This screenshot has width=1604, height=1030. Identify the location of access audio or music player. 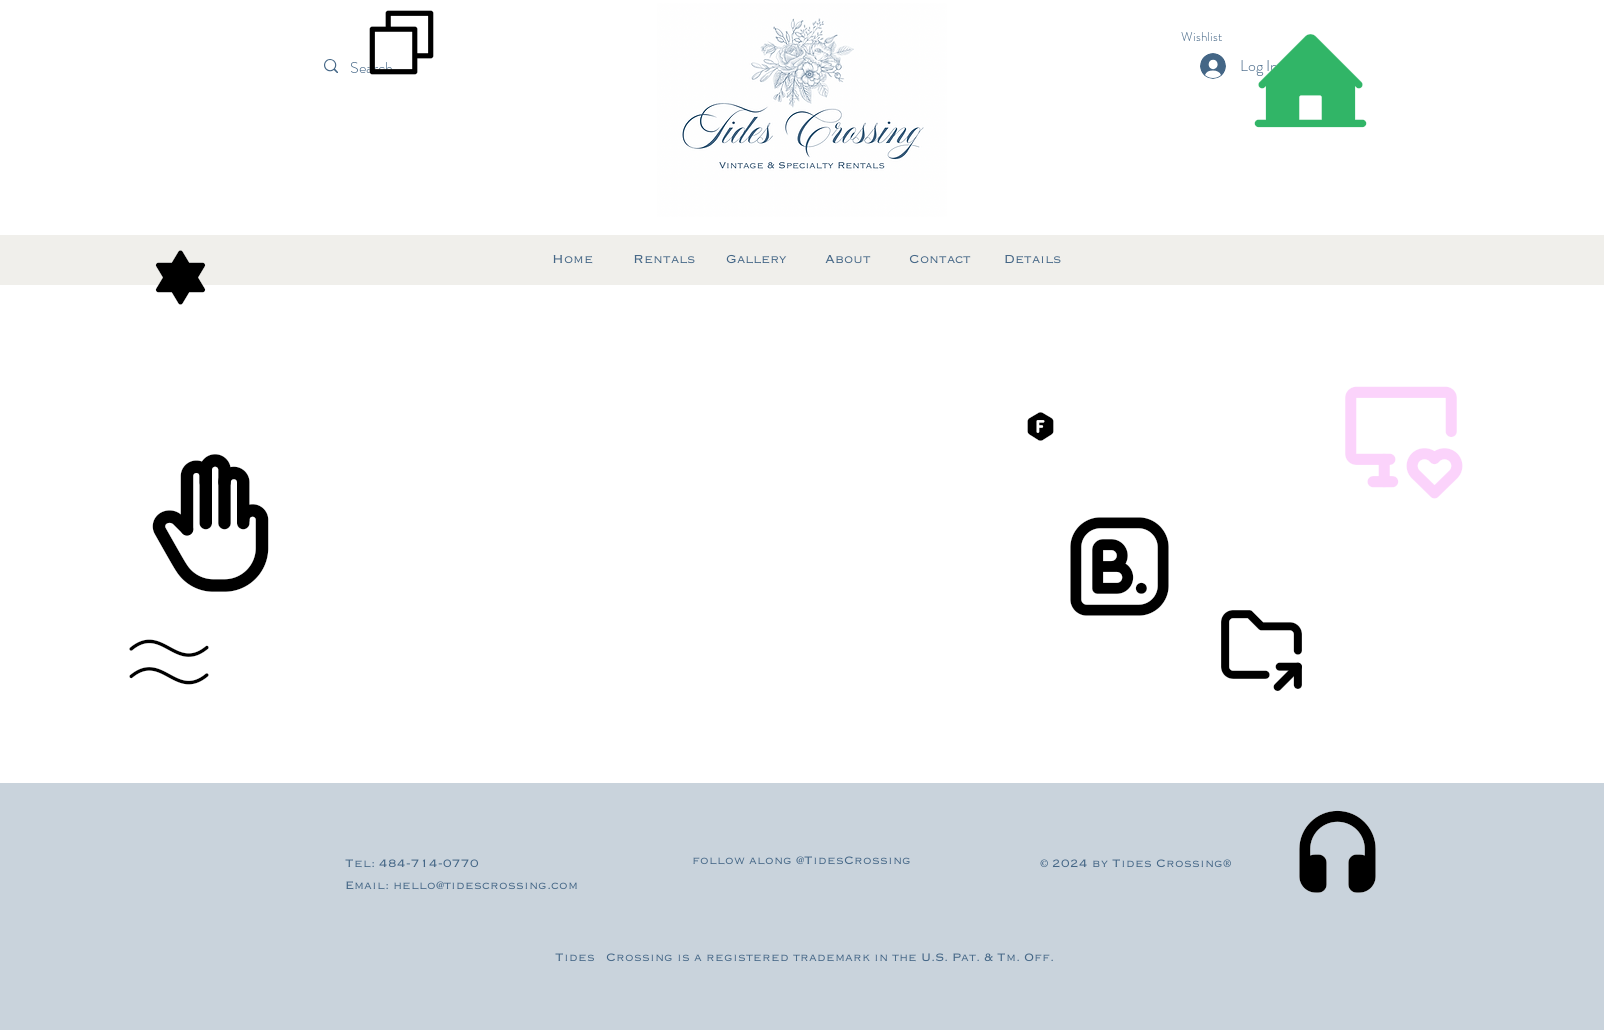
(1337, 854).